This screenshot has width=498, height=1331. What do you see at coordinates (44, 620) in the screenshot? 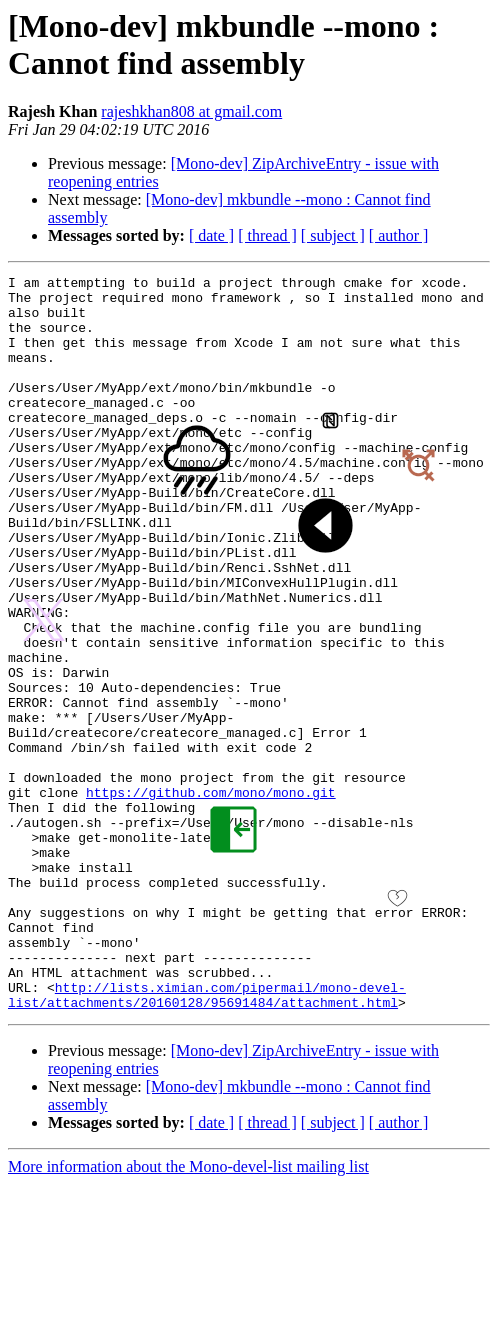
I see `share to X (formerly Twitter)` at bounding box center [44, 620].